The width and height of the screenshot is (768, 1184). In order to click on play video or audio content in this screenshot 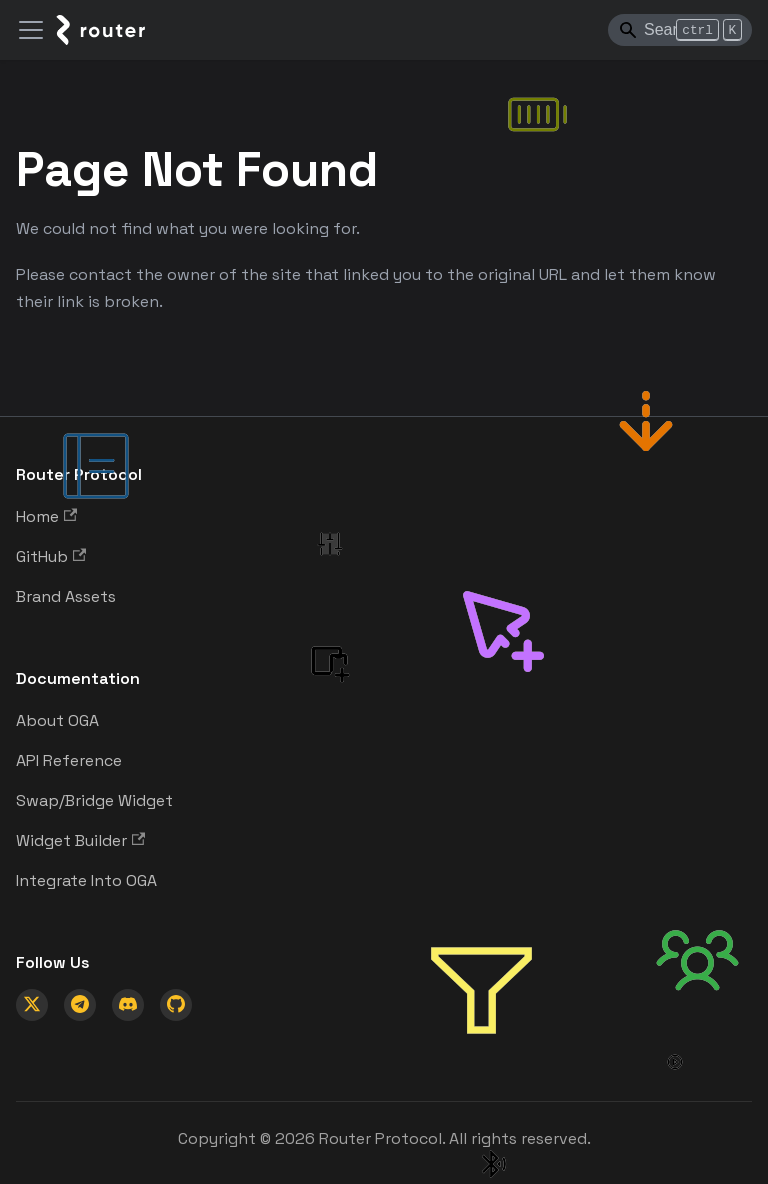, I will do `click(675, 1062)`.